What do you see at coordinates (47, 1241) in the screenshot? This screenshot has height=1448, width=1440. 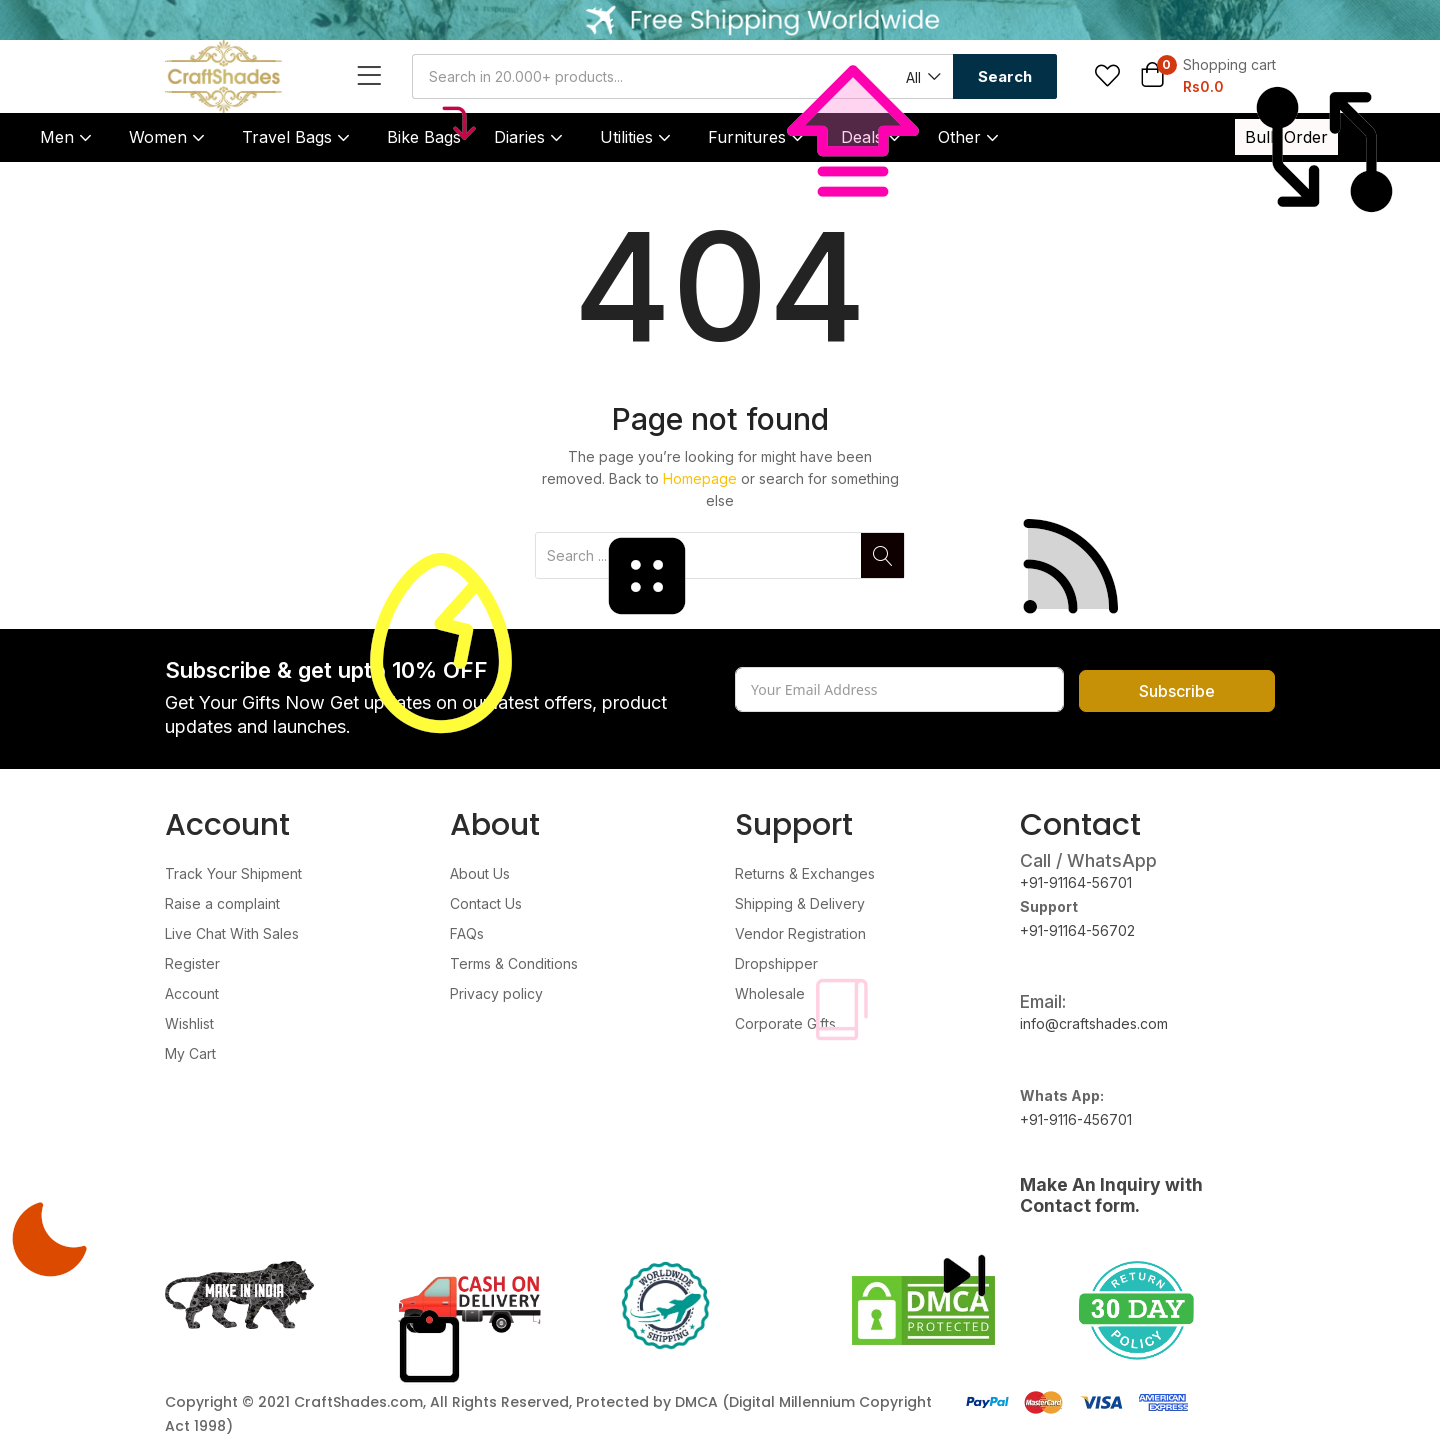 I see `toggle dark mode or night theme` at bounding box center [47, 1241].